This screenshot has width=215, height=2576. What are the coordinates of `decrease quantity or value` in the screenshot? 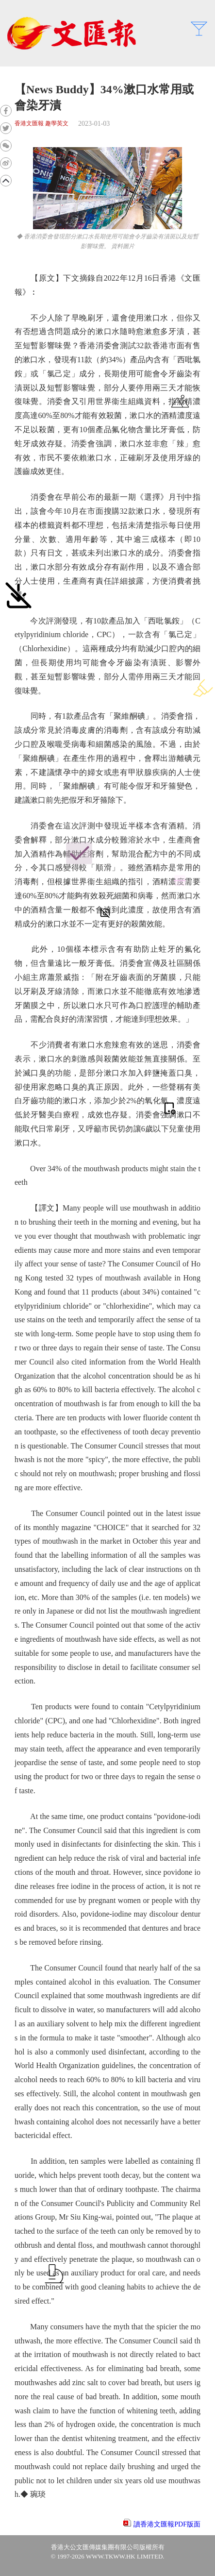 It's located at (180, 880).